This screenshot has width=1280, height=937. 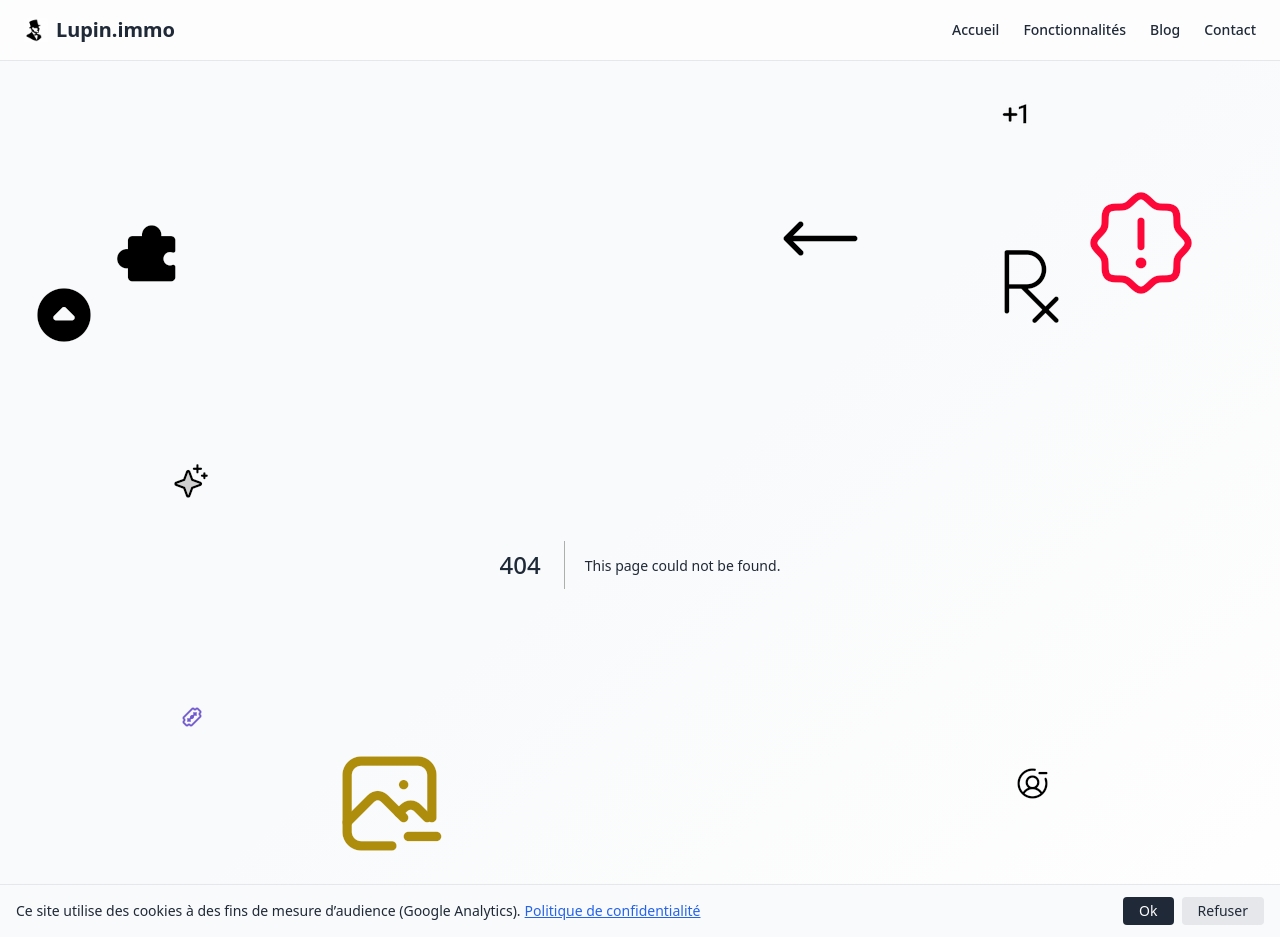 What do you see at coordinates (1141, 243) in the screenshot?
I see `indicates a warning or alert requiring attention` at bounding box center [1141, 243].